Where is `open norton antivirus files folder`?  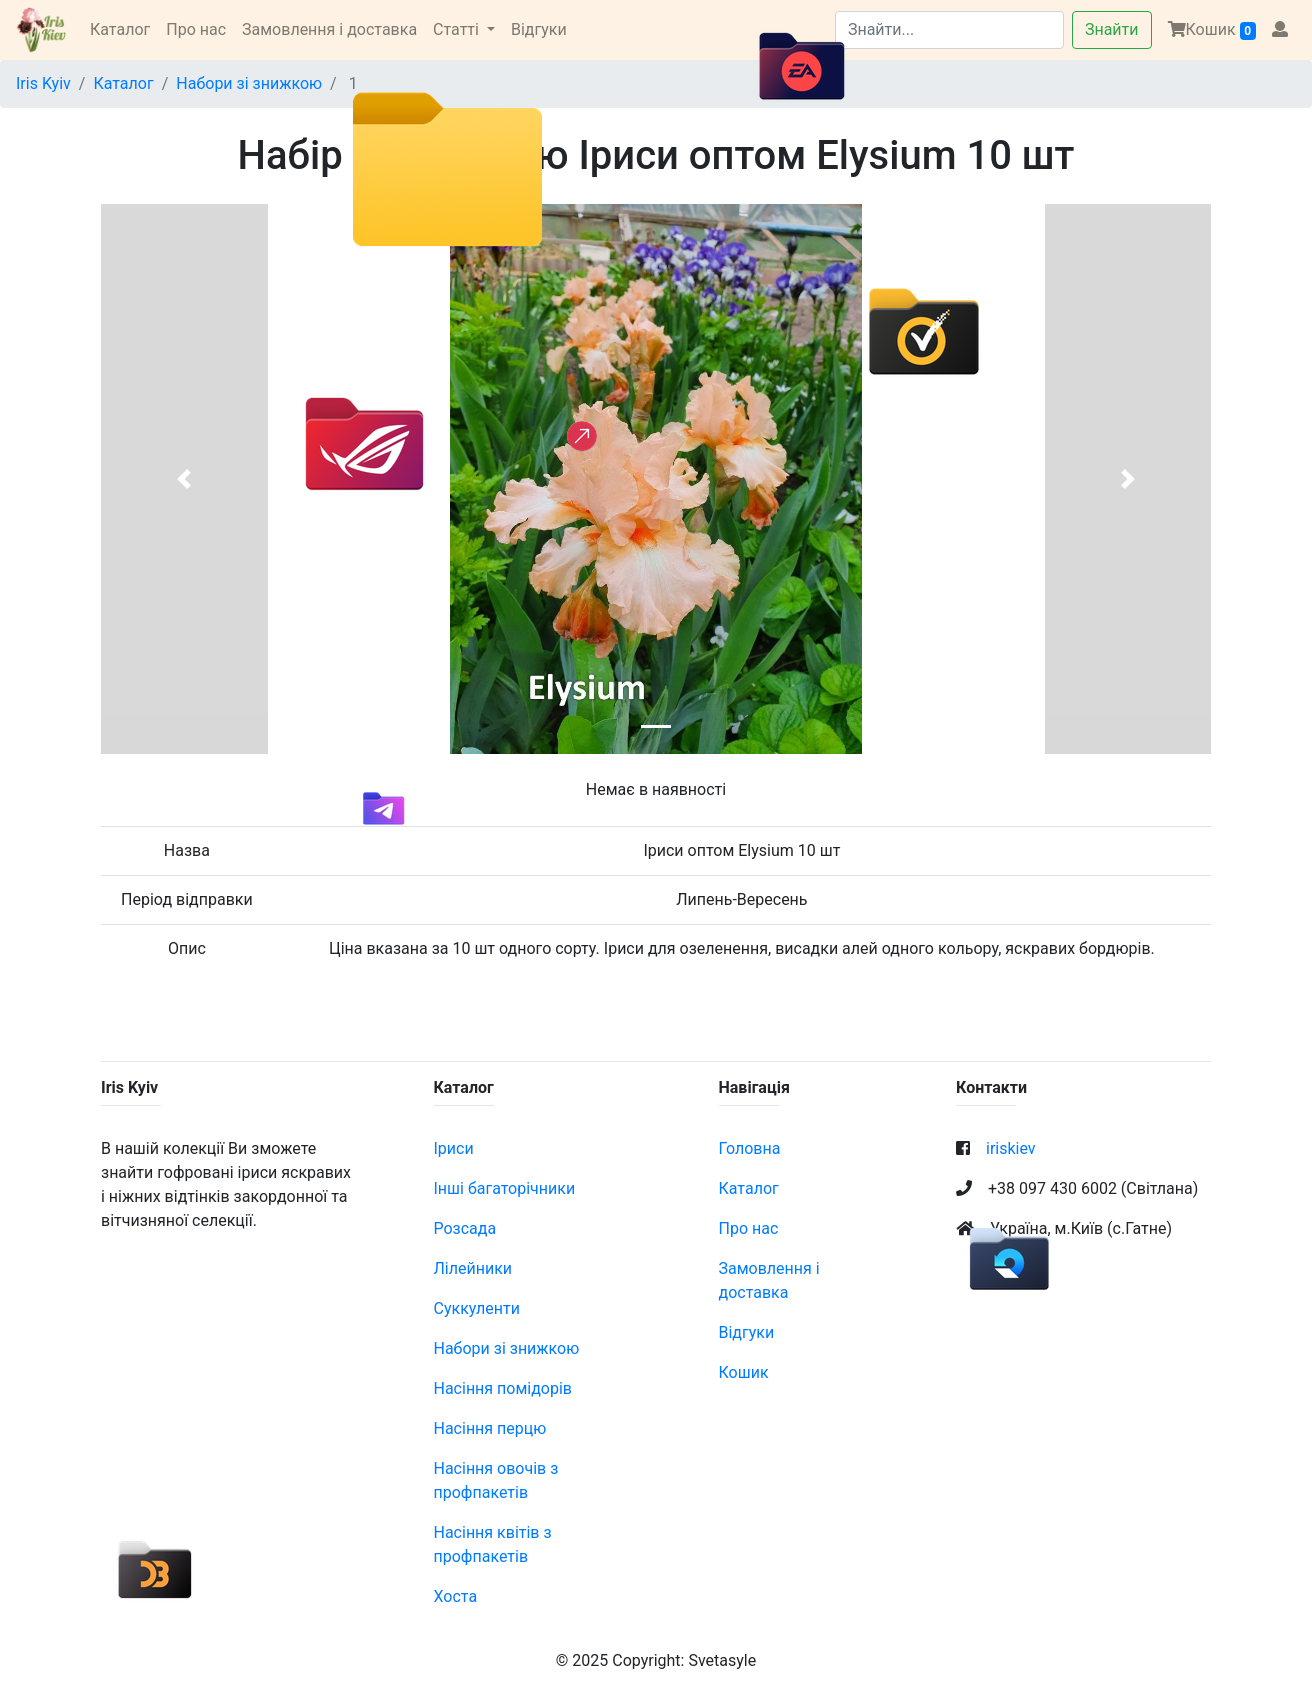 open norton antivirus files folder is located at coordinates (923, 334).